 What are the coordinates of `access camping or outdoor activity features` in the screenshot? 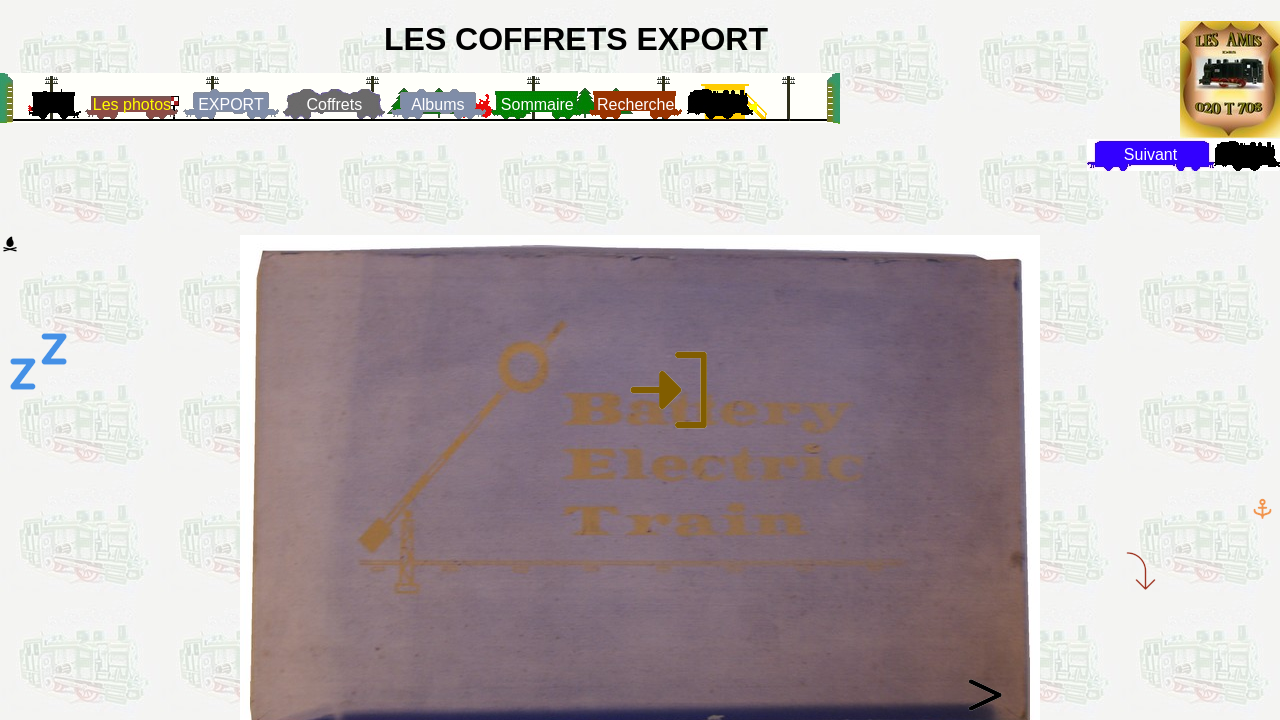 It's located at (10, 244).